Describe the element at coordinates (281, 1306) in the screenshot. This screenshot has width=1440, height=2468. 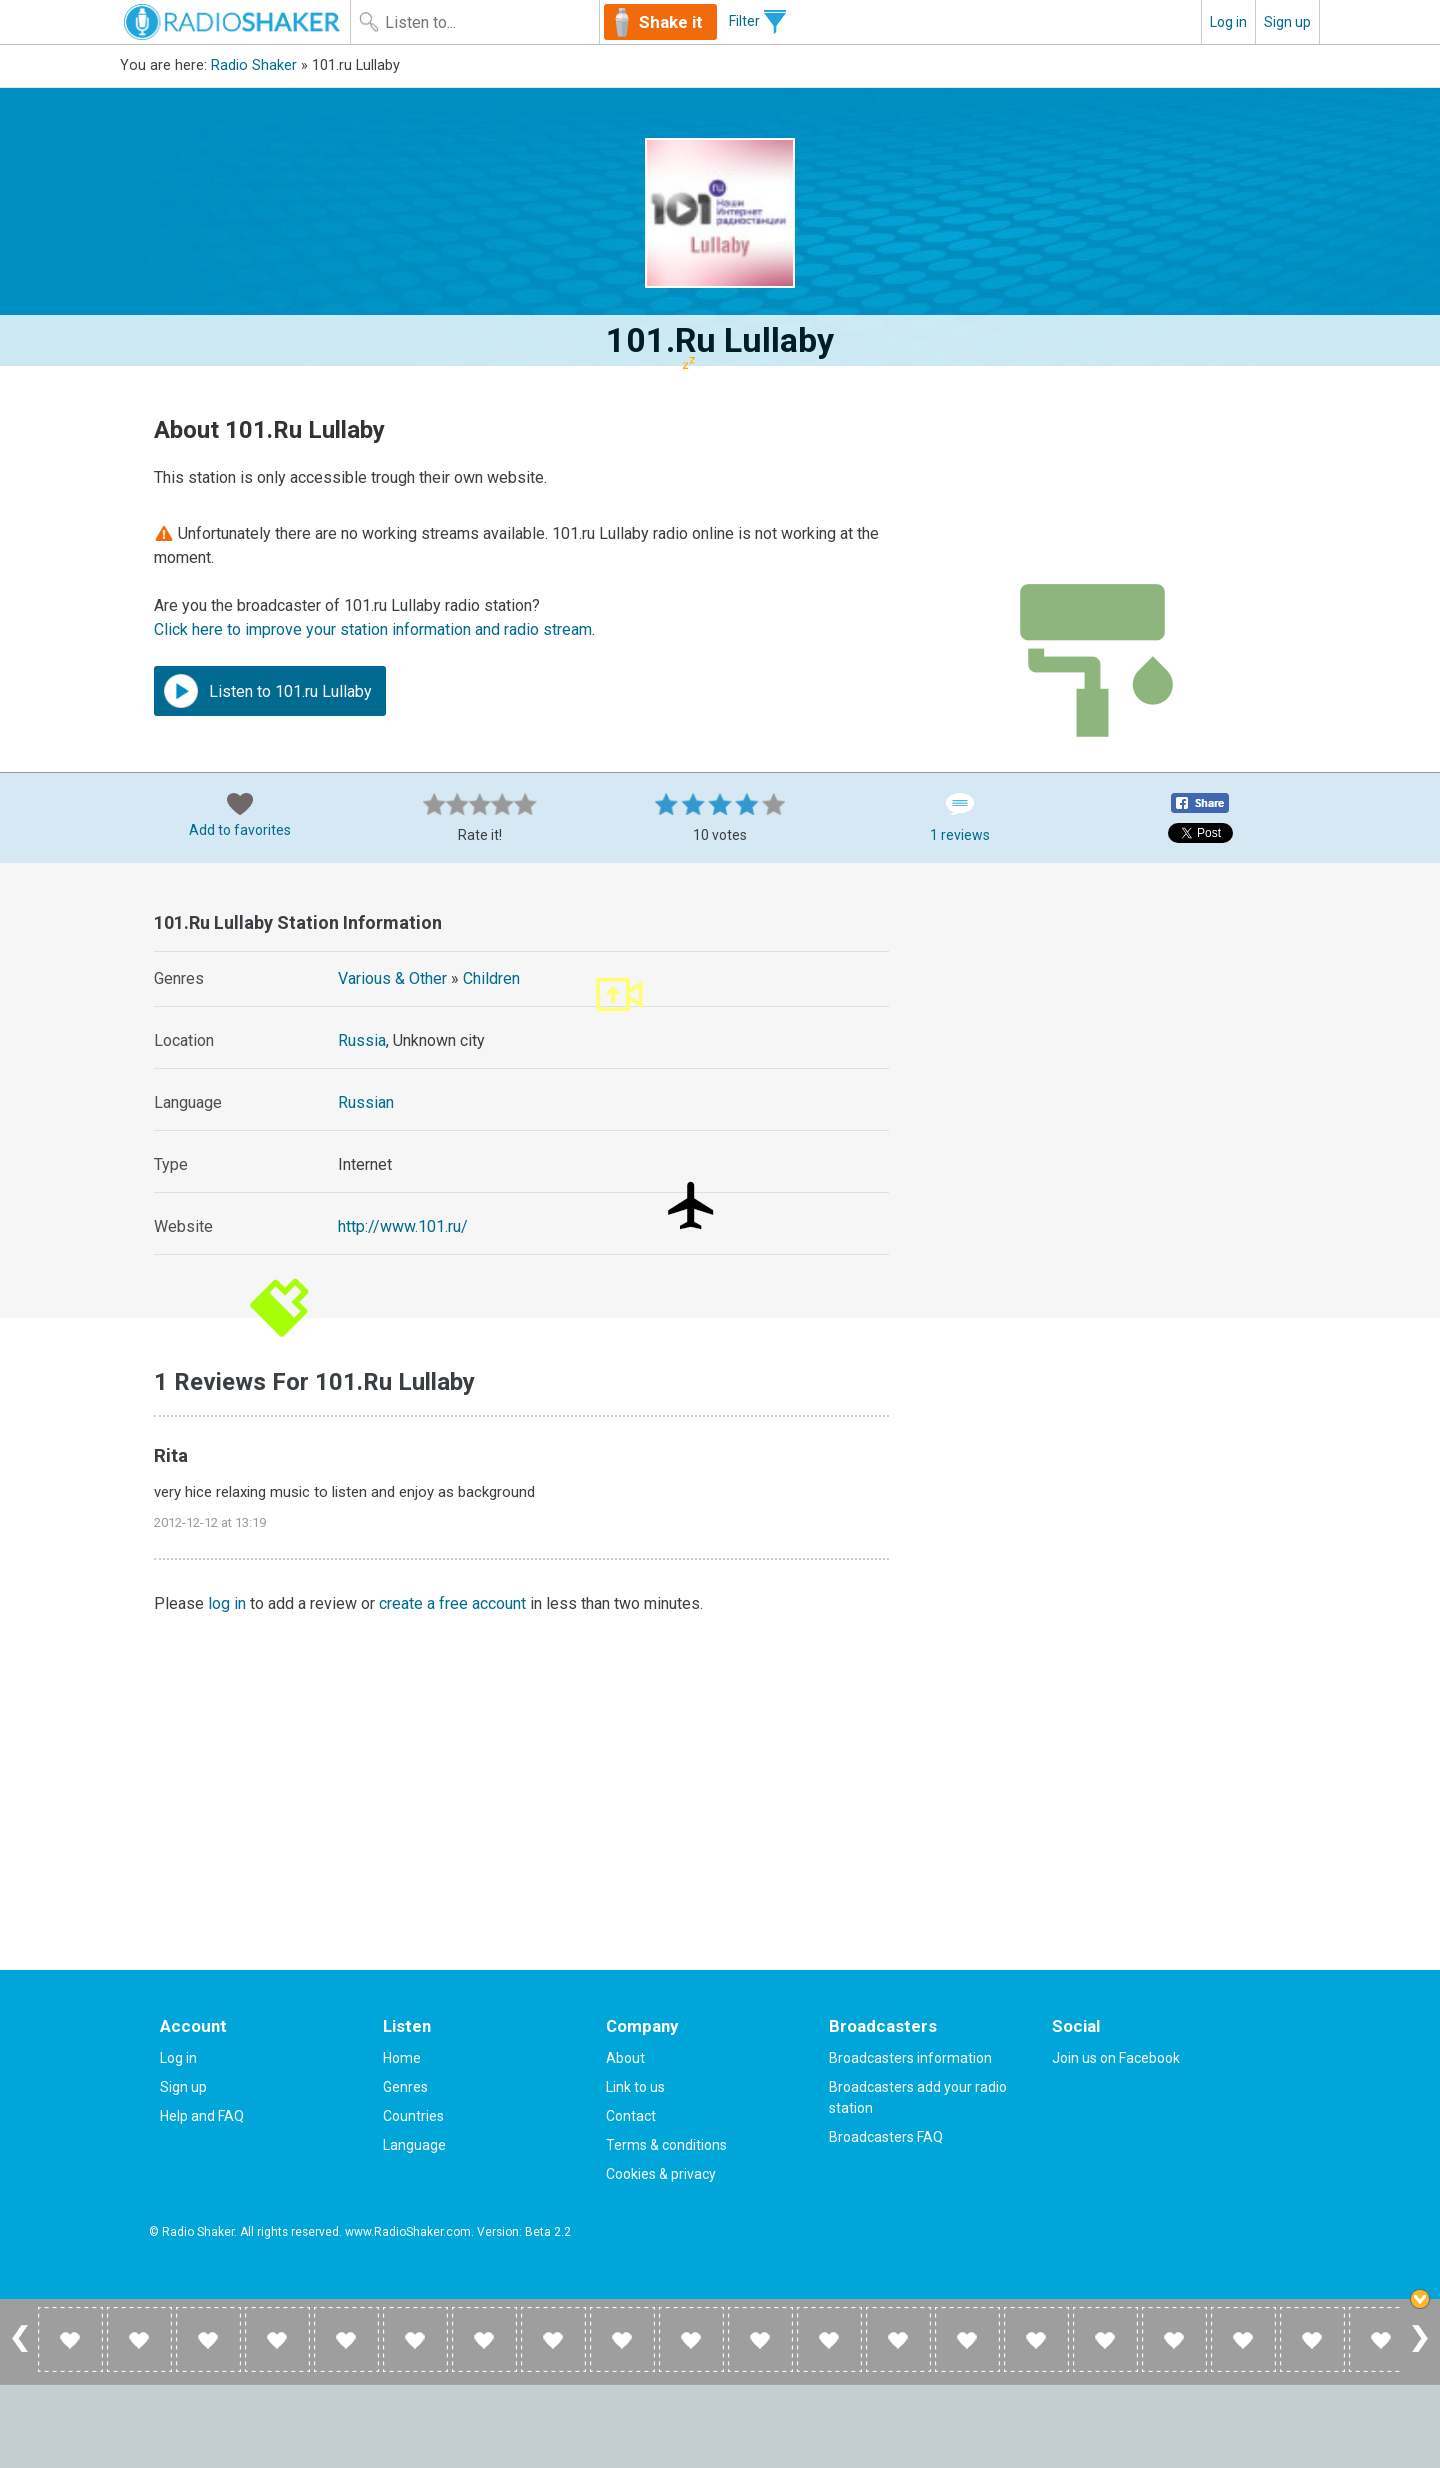
I see `access brush or painting tools` at that location.